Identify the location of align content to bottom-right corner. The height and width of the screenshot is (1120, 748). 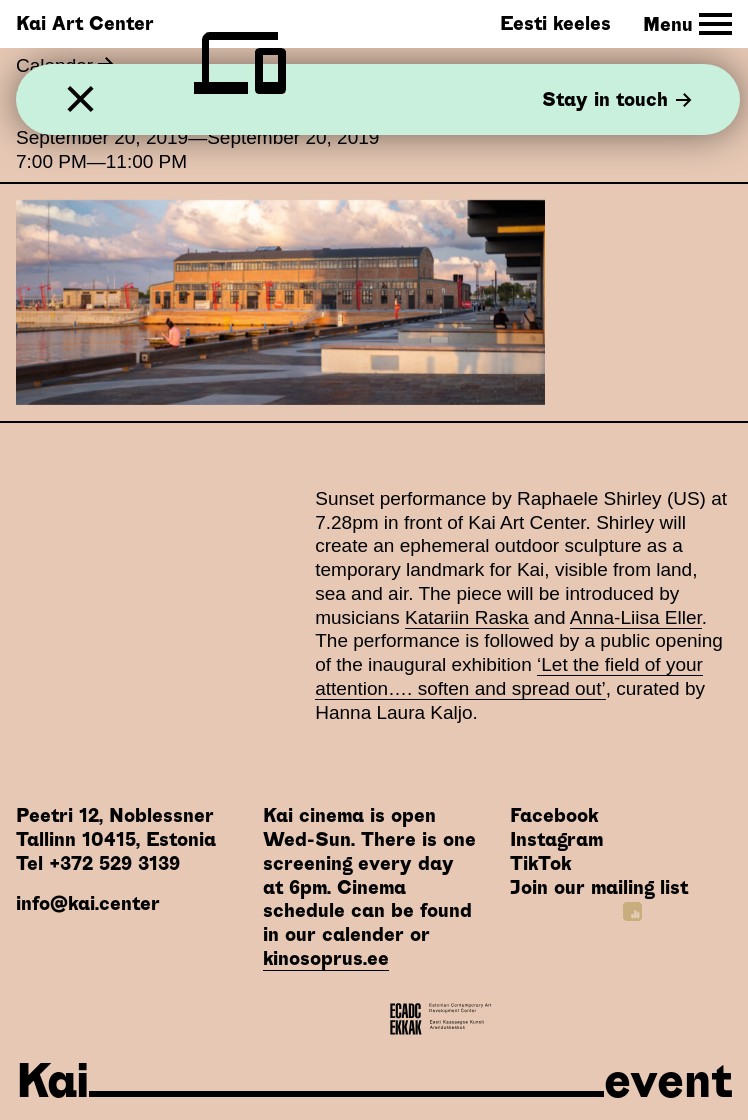
(632, 911).